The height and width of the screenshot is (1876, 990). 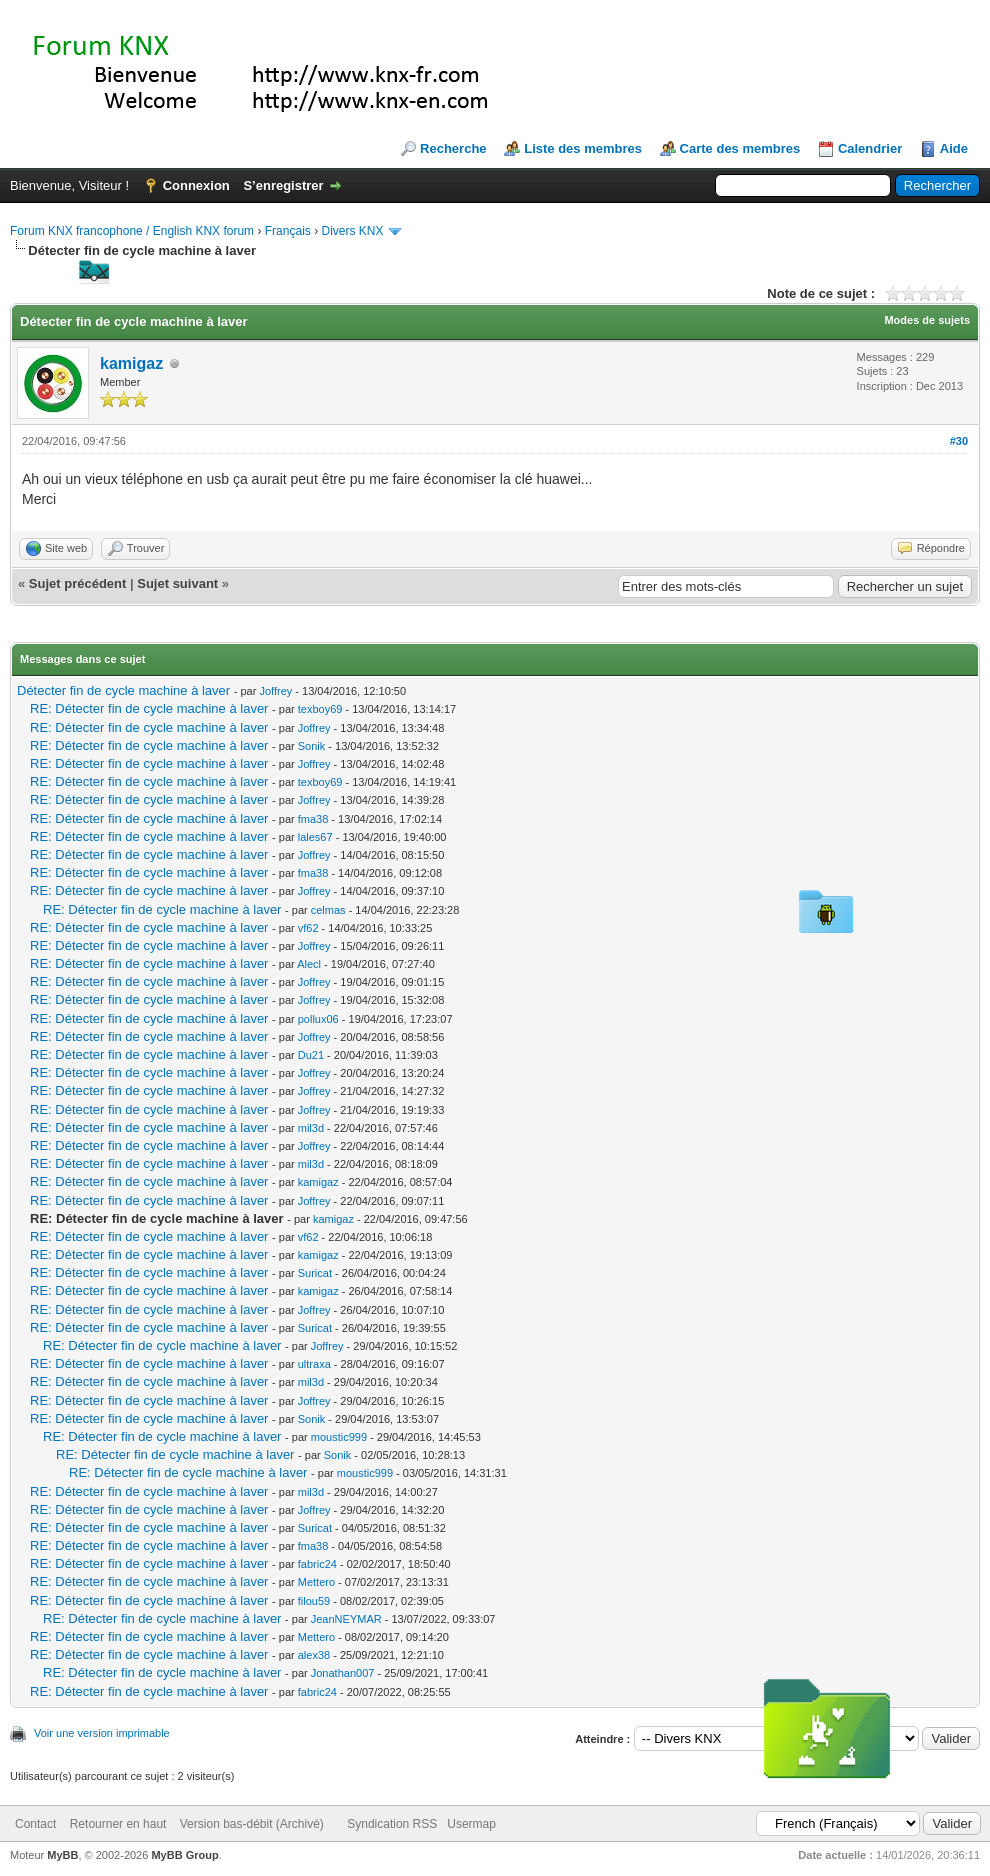 What do you see at coordinates (94, 273) in the screenshot?
I see `folder for pokémon net ball collection or related game assets` at bounding box center [94, 273].